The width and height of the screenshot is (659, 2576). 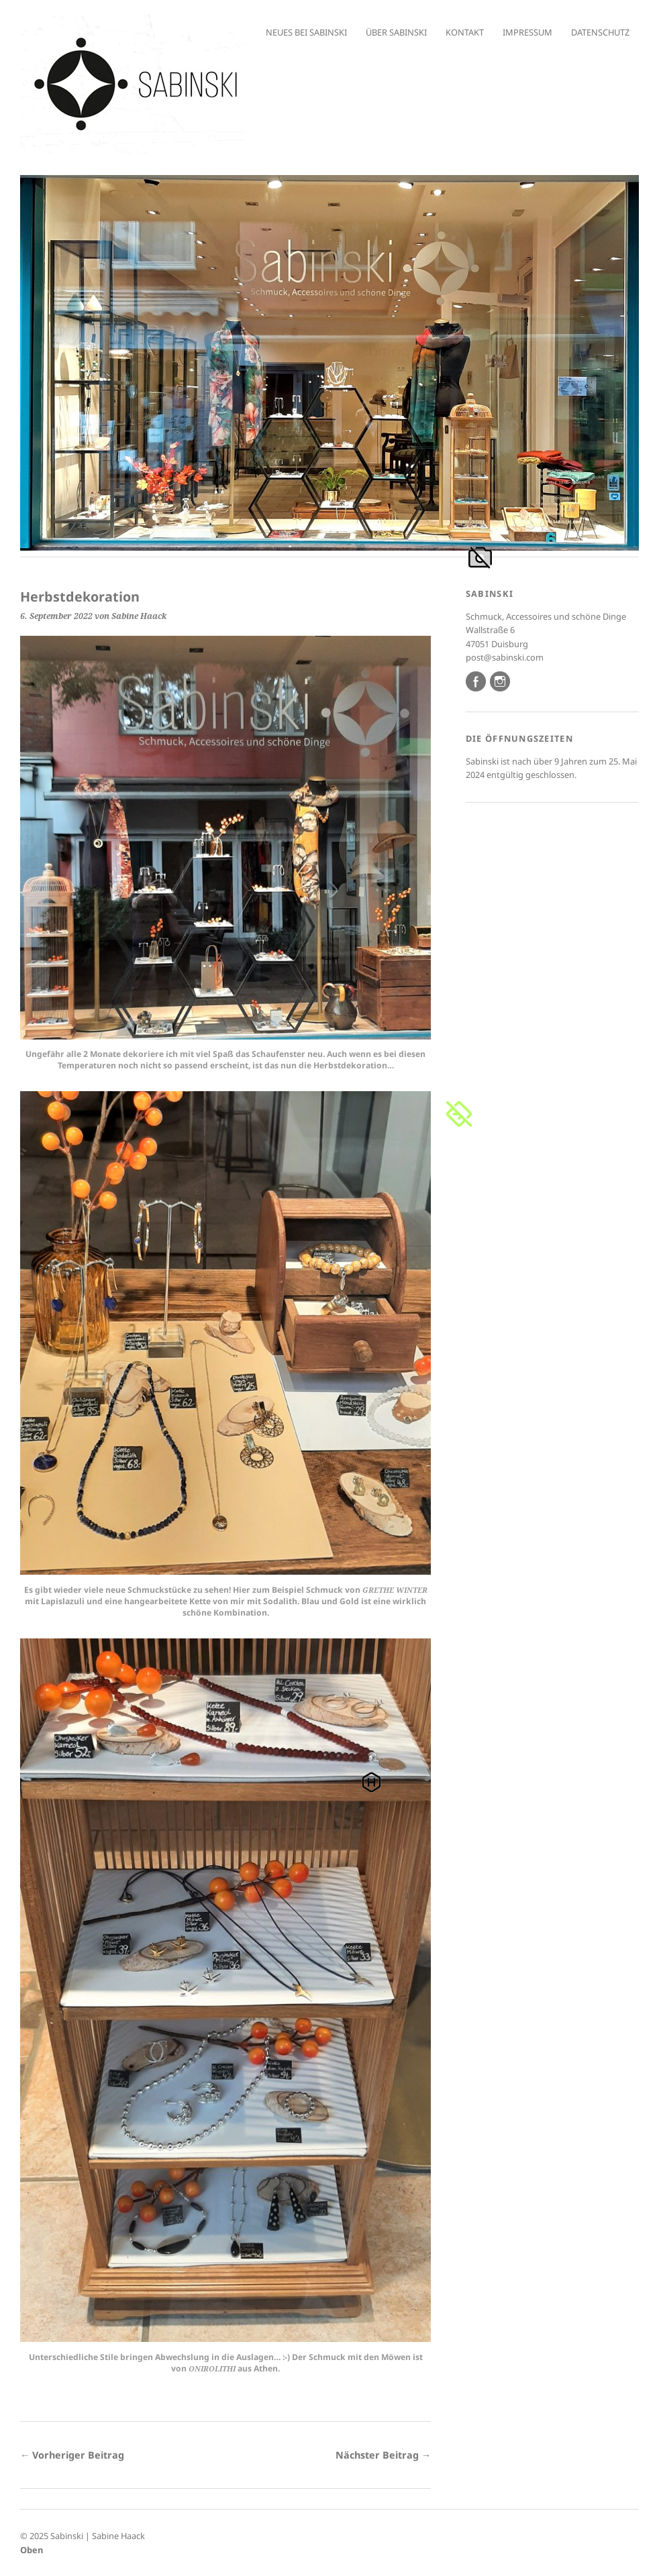 I want to click on camera is disabled or unavailable, so click(x=480, y=557).